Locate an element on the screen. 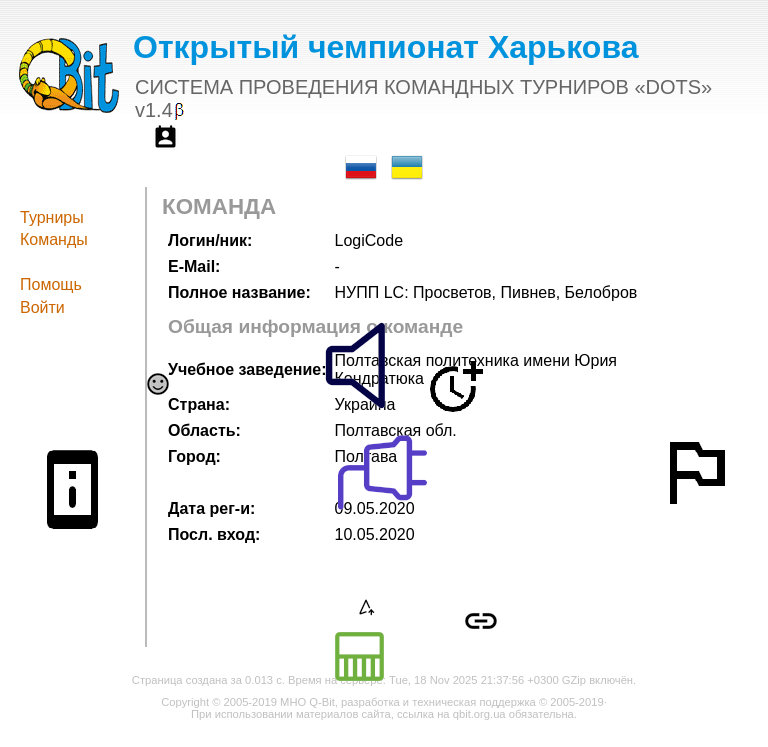 The height and width of the screenshot is (747, 768). view device information is located at coordinates (72, 489).